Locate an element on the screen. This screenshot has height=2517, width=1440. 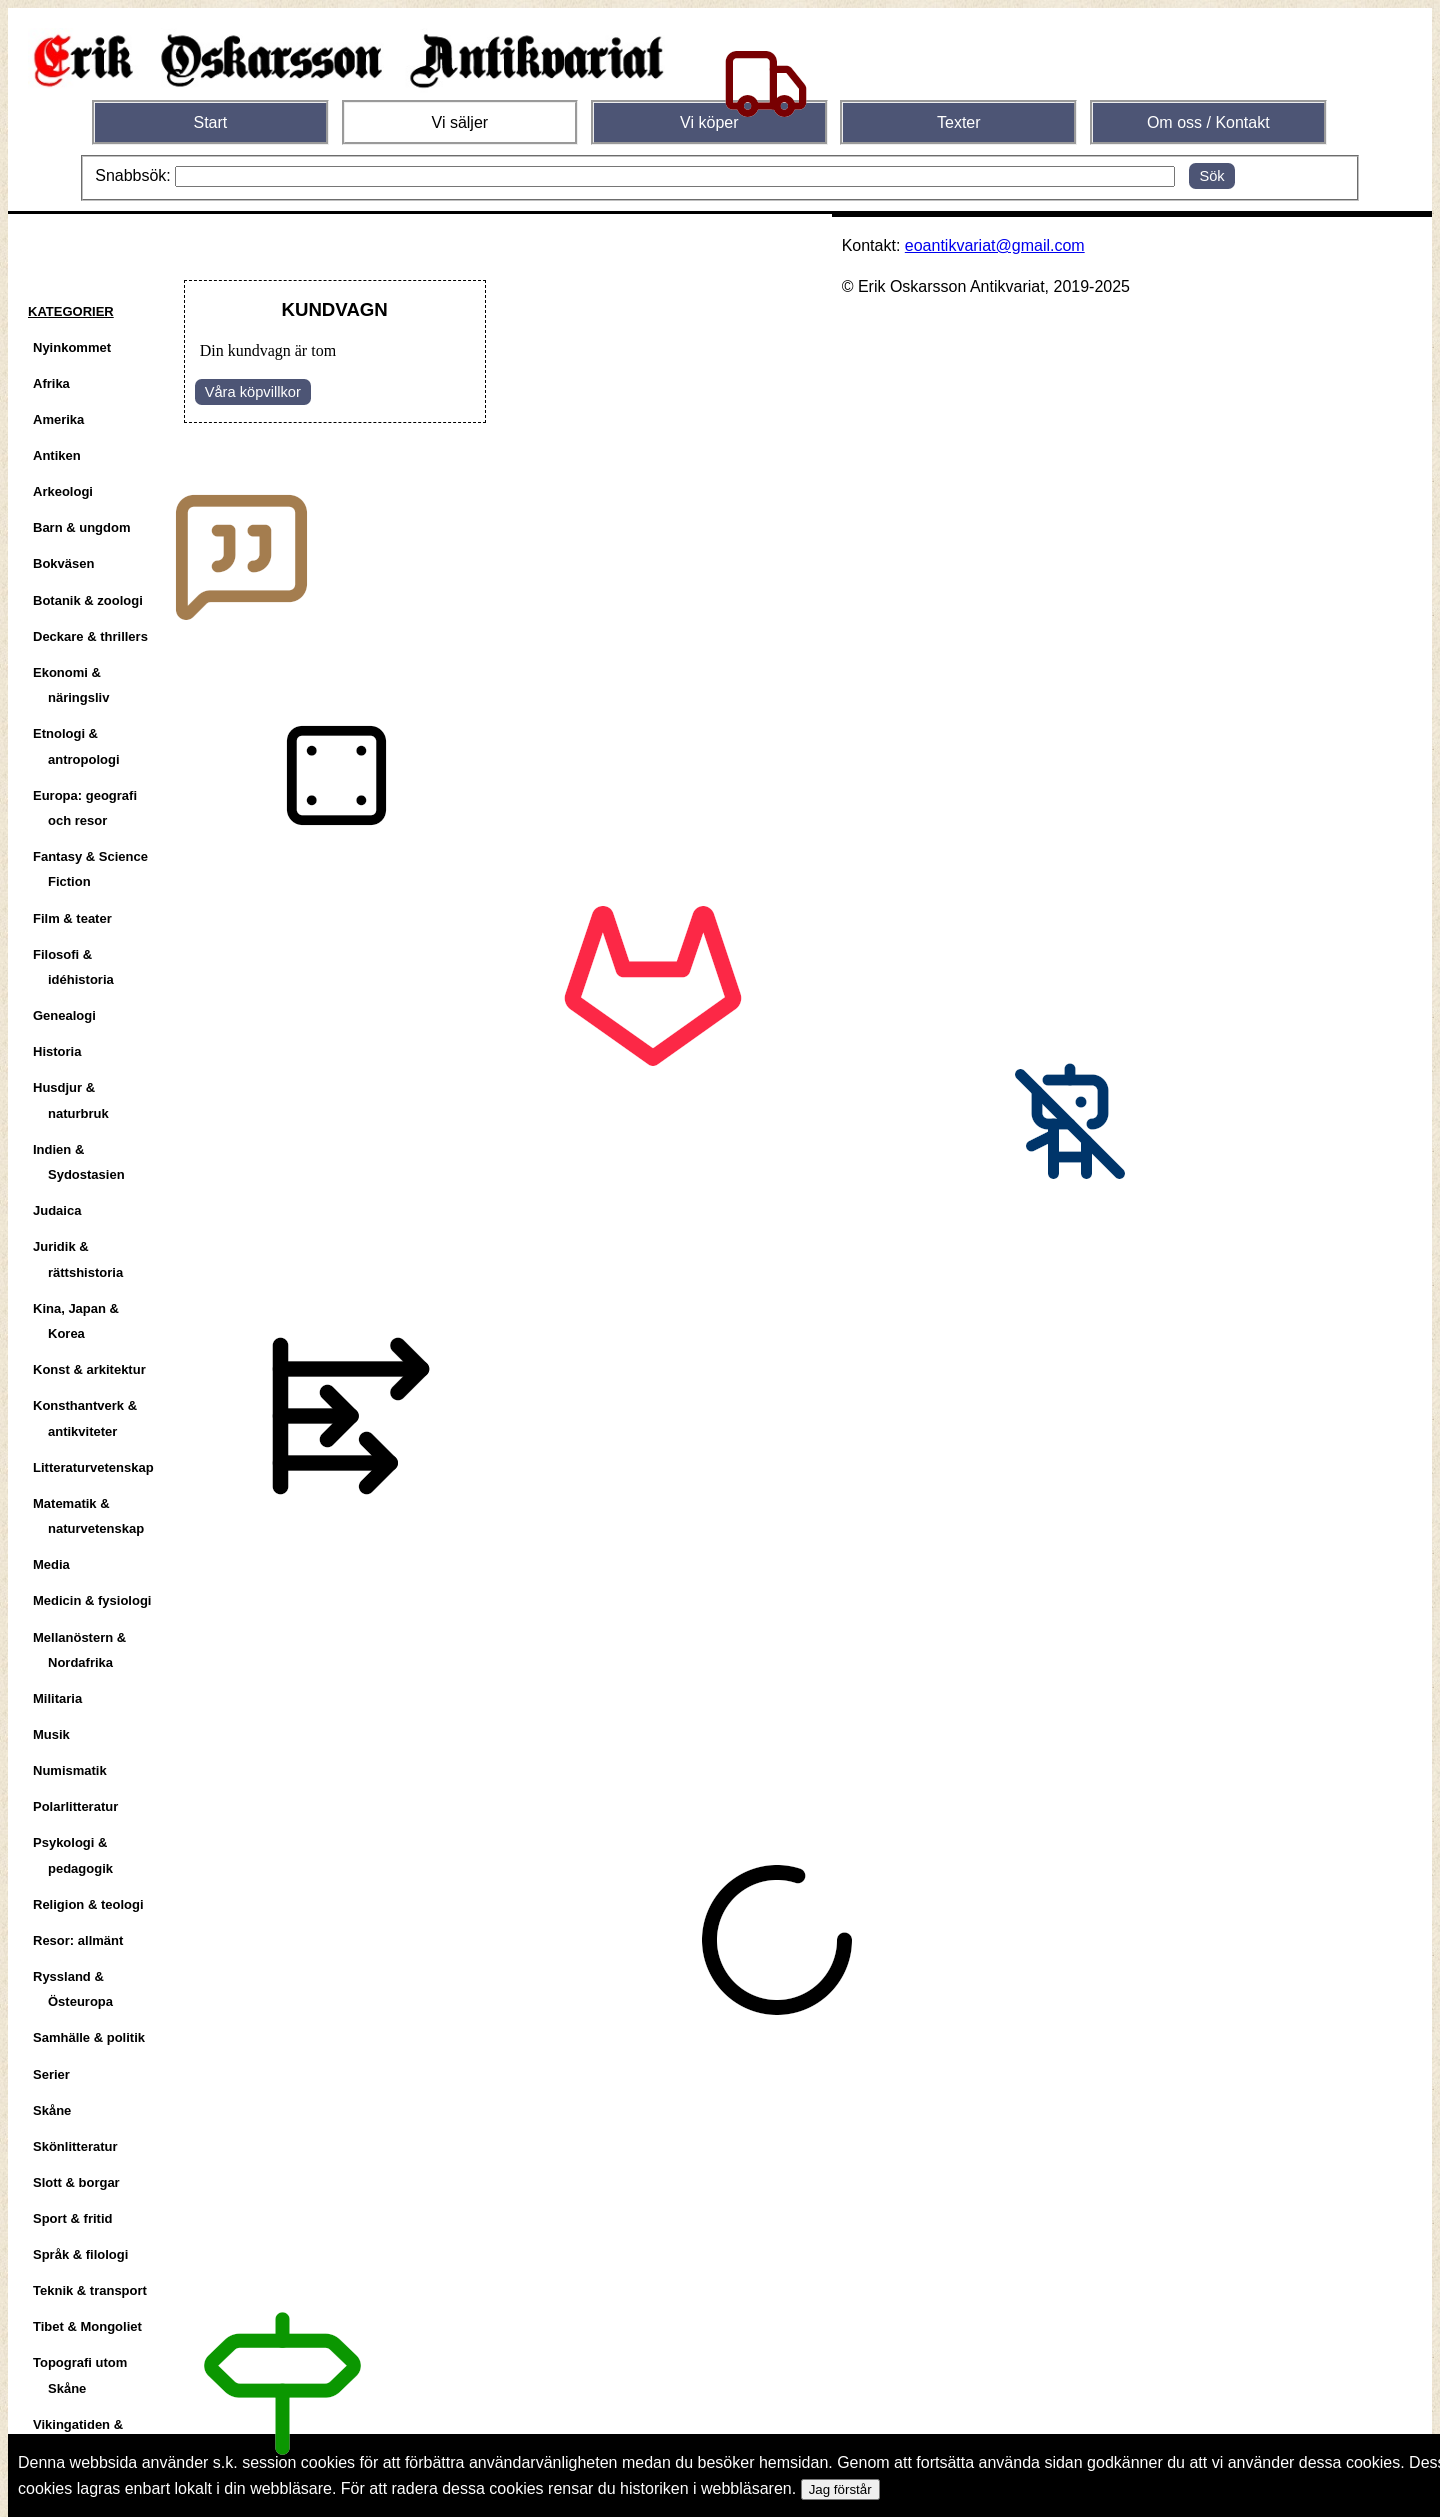
disable bot or automated features is located at coordinates (1070, 1124).